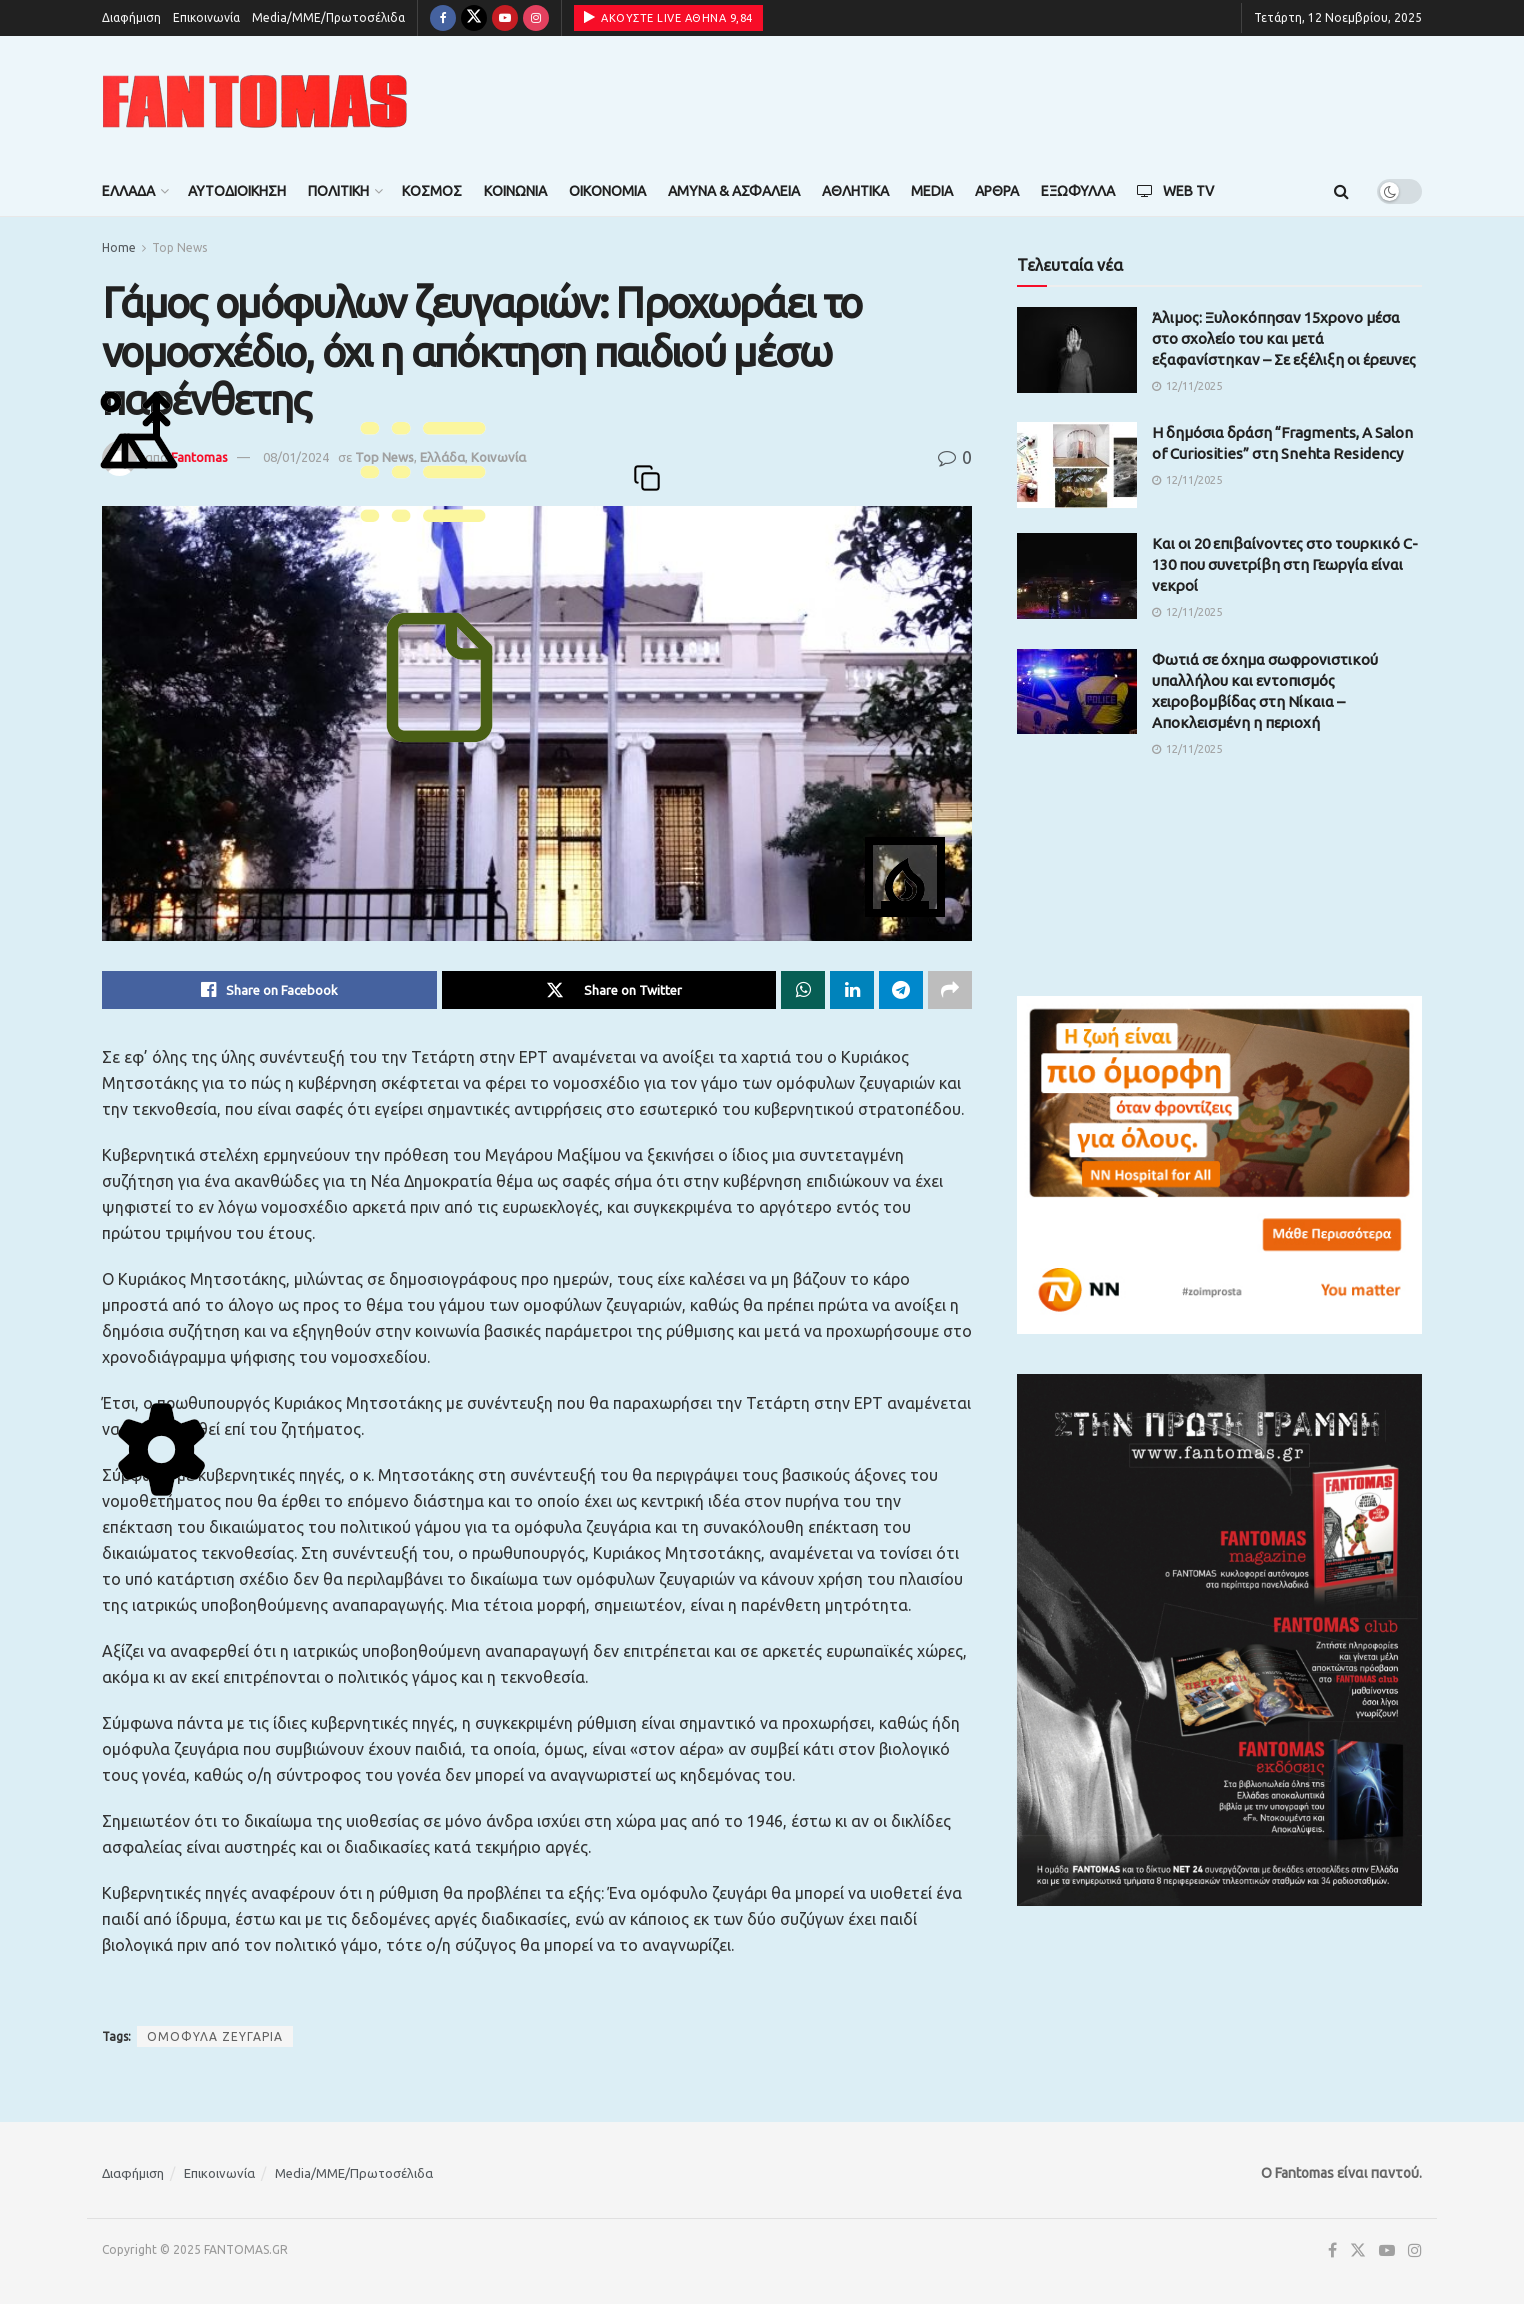  I want to click on open or view a file, so click(439, 677).